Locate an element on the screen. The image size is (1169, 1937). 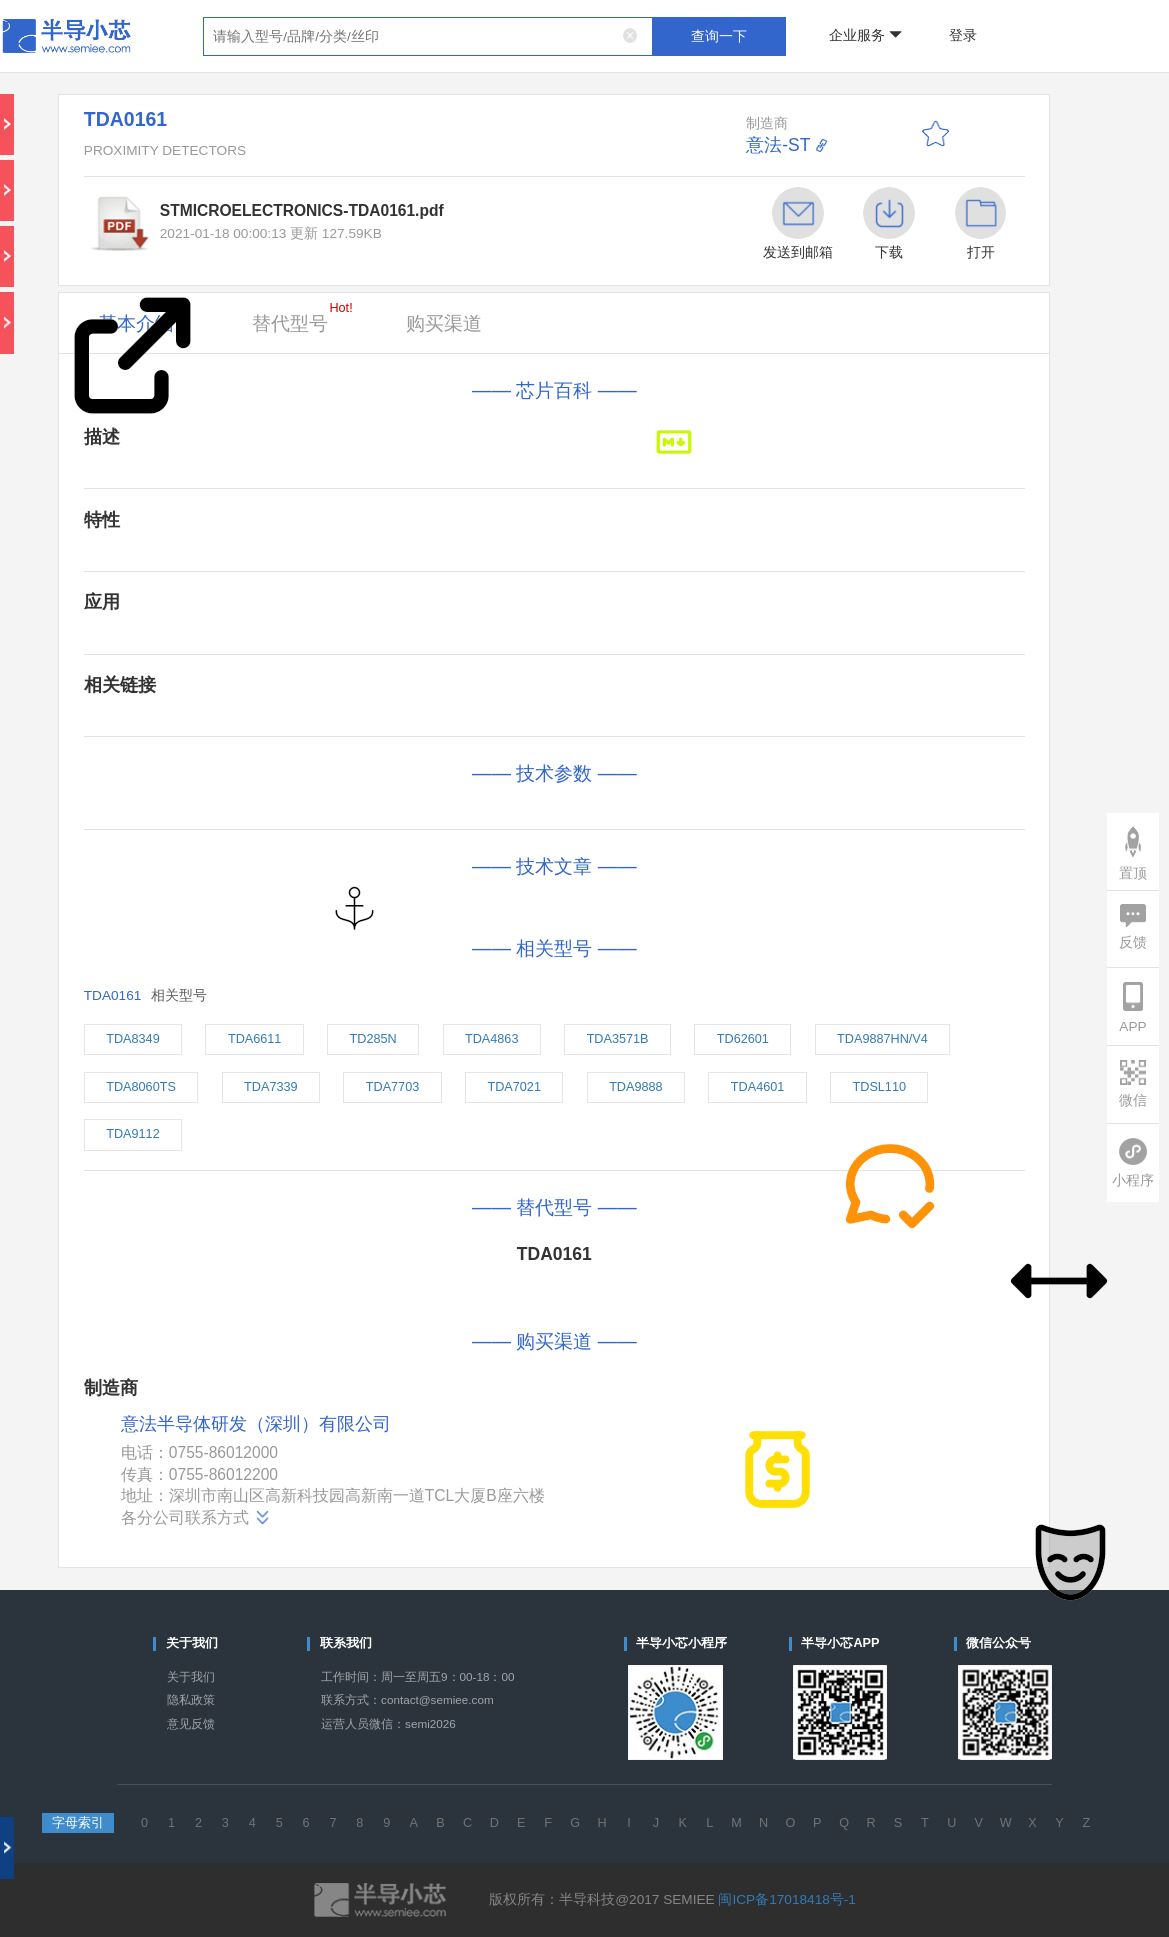
format text using markdown is located at coordinates (674, 442).